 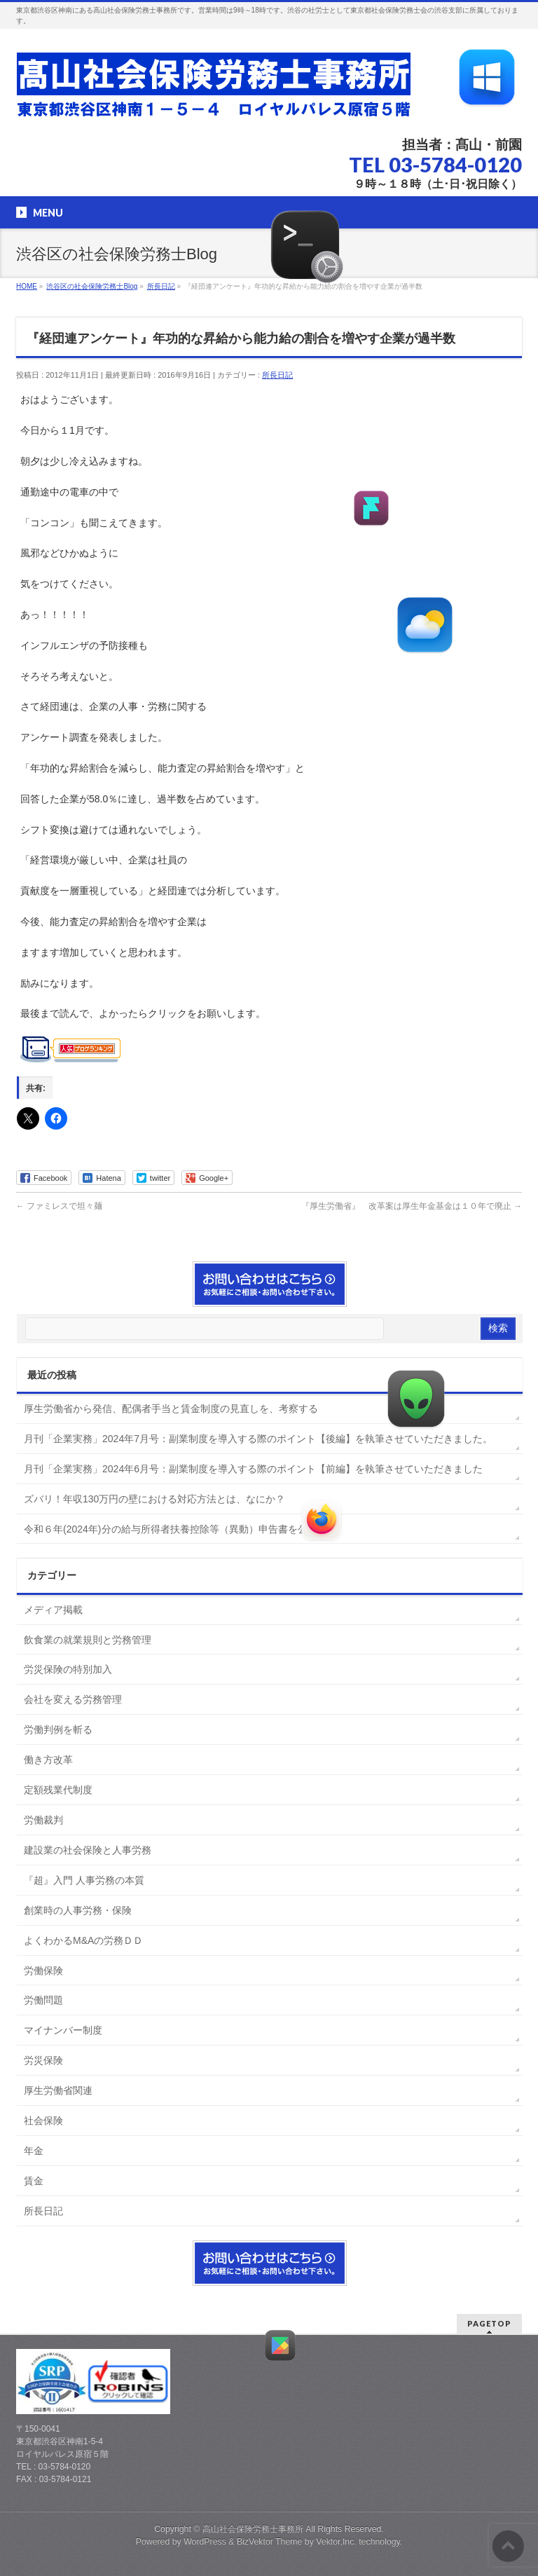 What do you see at coordinates (425, 624) in the screenshot?
I see `open the weather app` at bounding box center [425, 624].